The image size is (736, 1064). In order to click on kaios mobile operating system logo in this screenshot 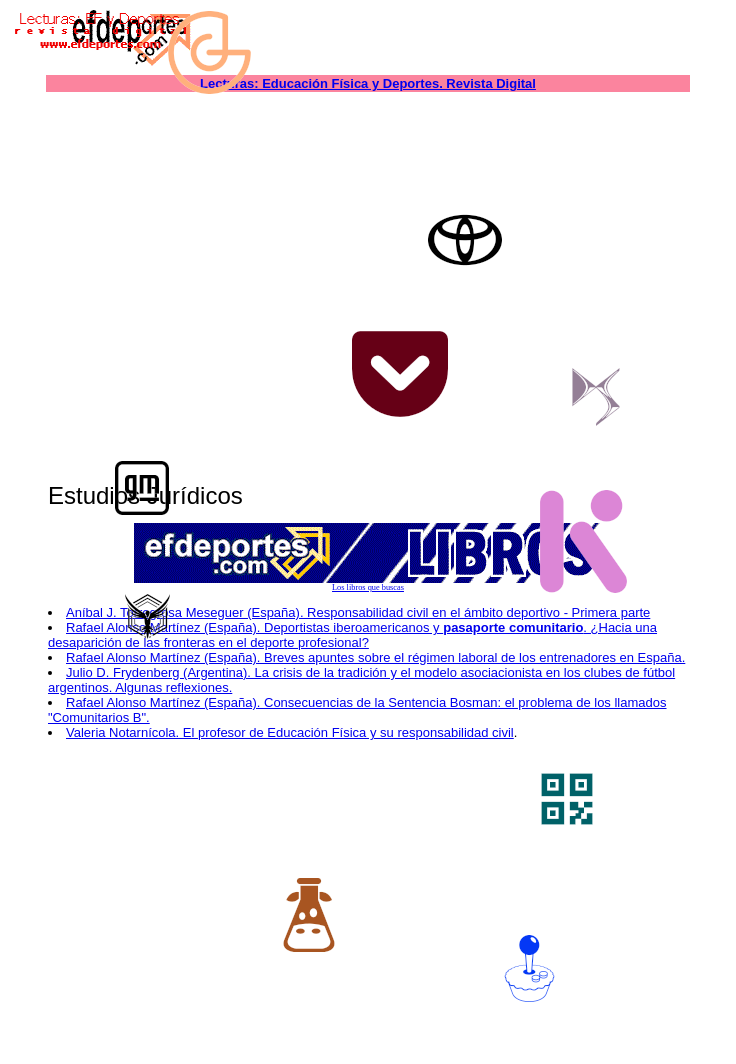, I will do `click(583, 541)`.